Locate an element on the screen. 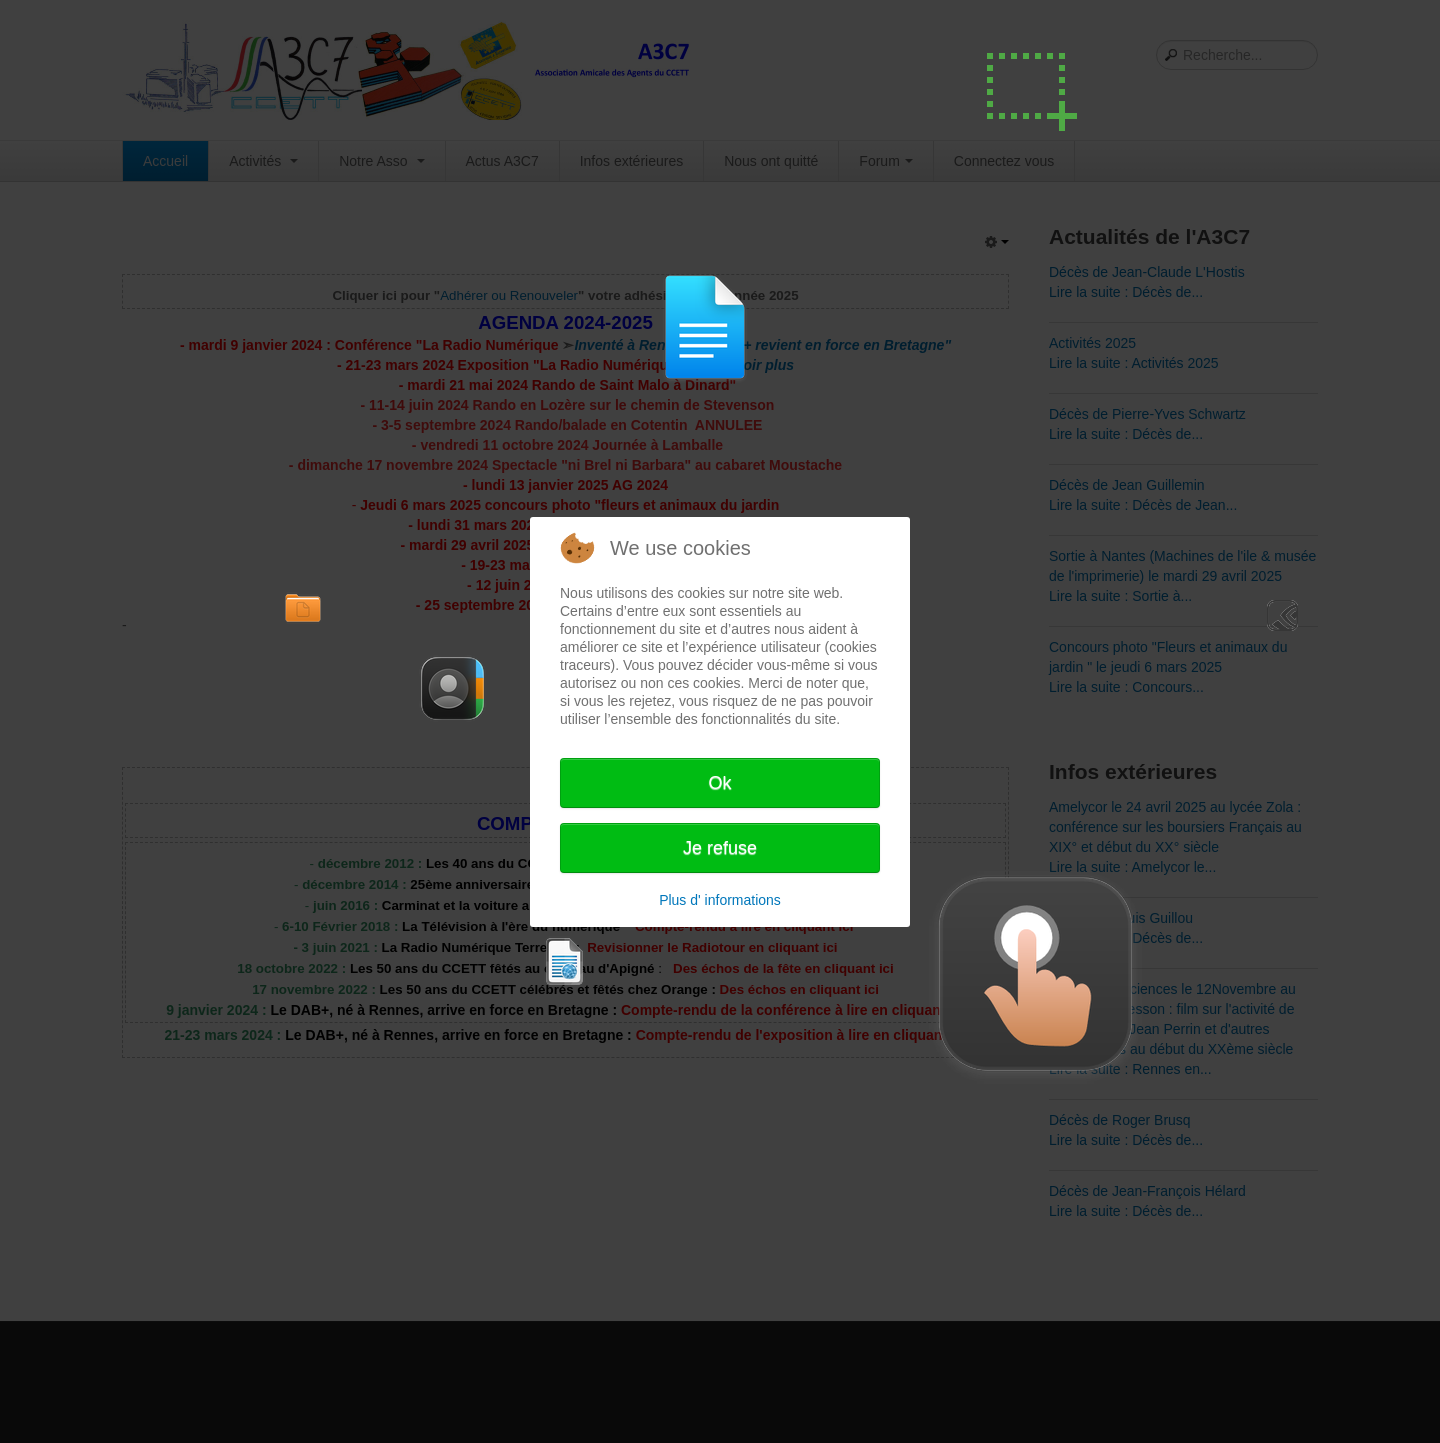 This screenshot has width=1440, height=1443. open your documents folder is located at coordinates (303, 608).